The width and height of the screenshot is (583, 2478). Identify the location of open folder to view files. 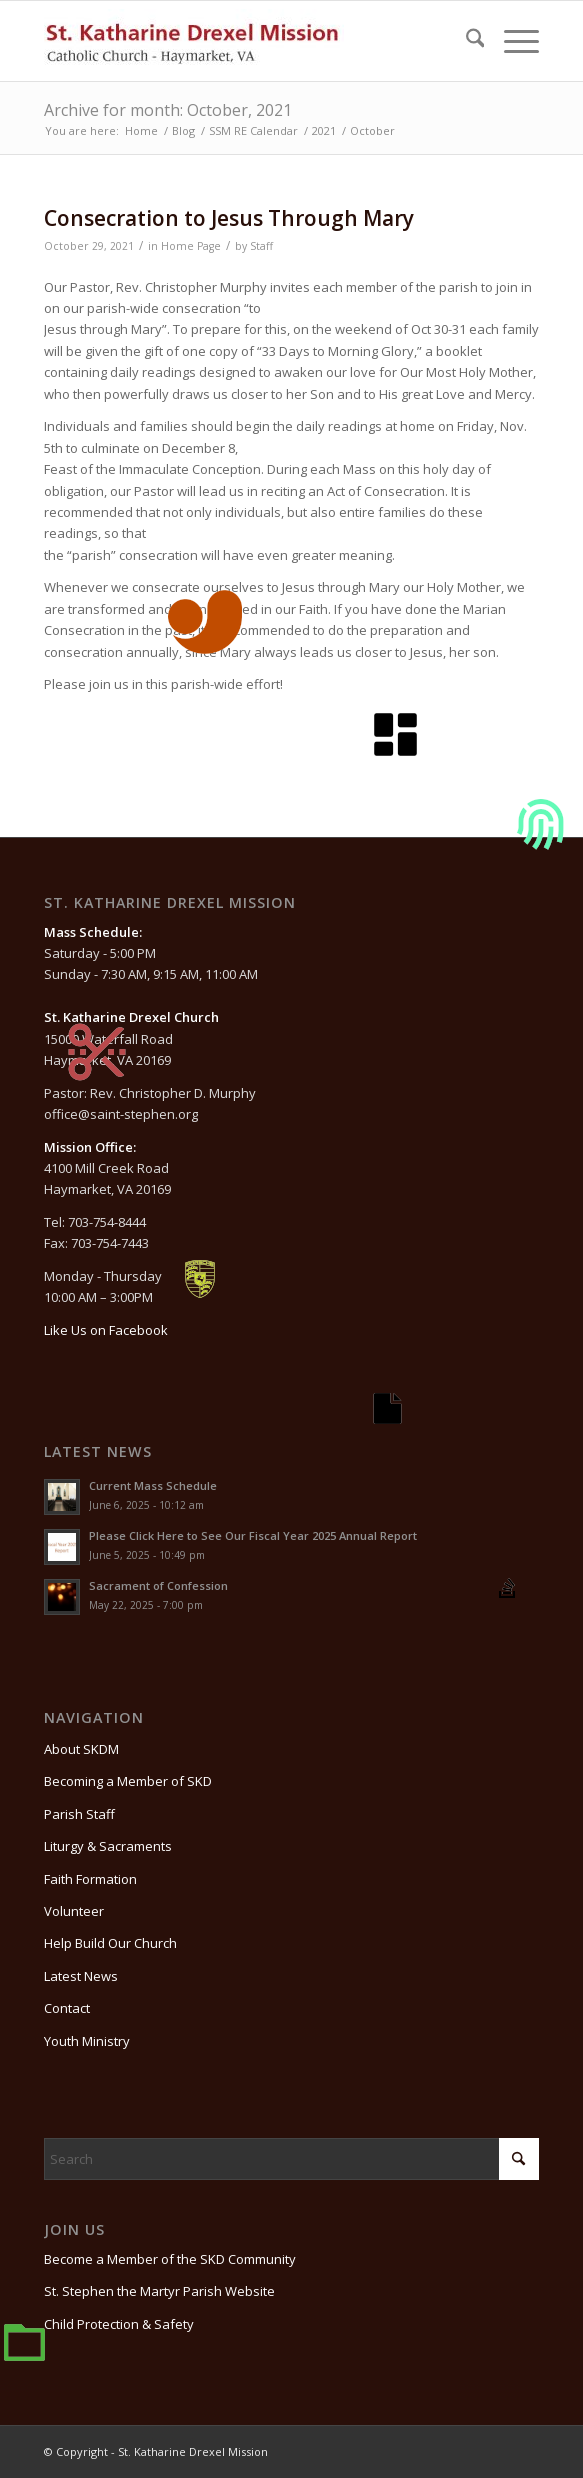
(24, 2342).